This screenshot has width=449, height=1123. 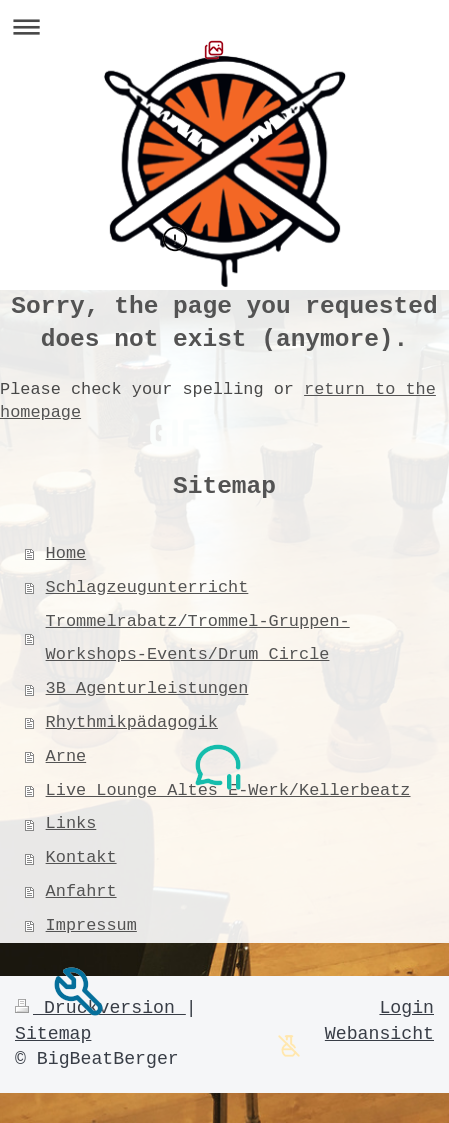 What do you see at coordinates (289, 1046) in the screenshot?
I see `disable lab or experimental features` at bounding box center [289, 1046].